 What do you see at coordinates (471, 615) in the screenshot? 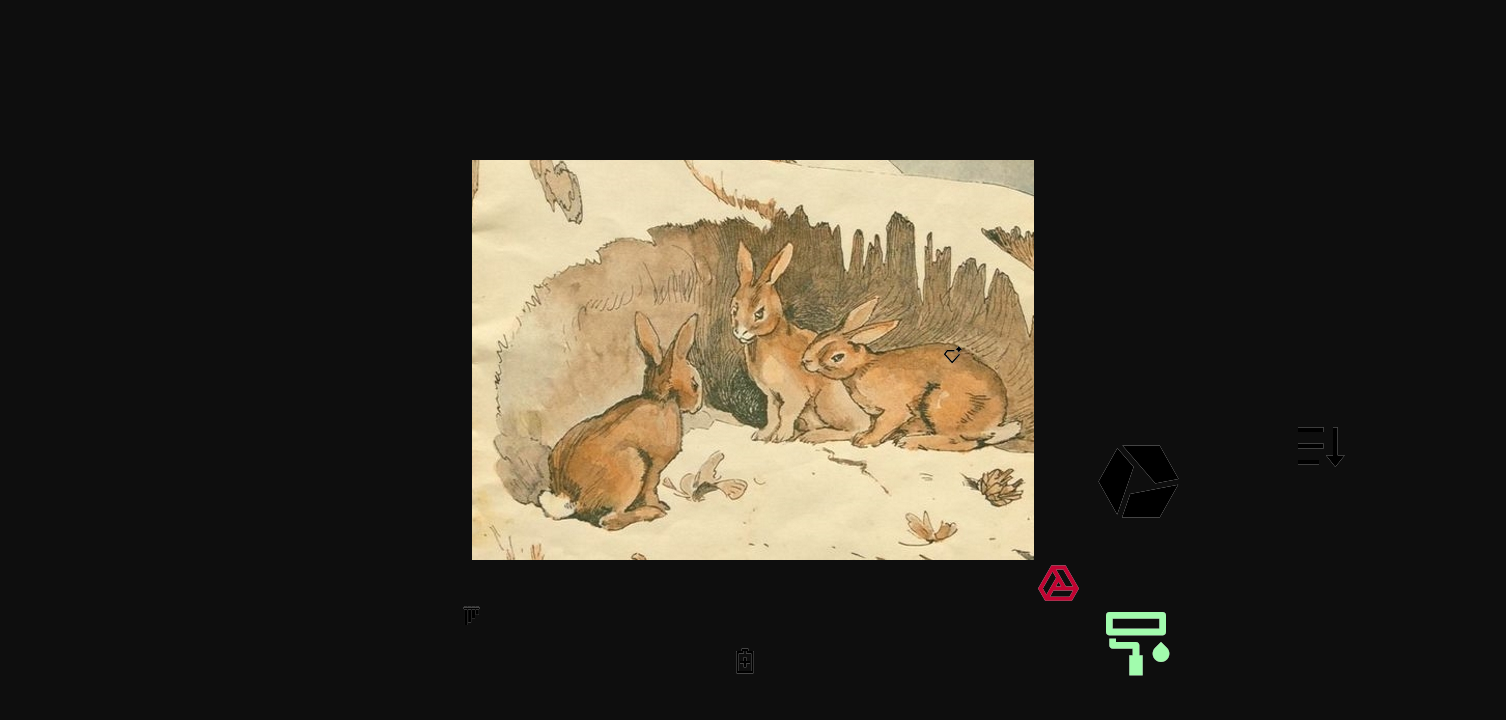
I see `pytest testing framework logo` at bounding box center [471, 615].